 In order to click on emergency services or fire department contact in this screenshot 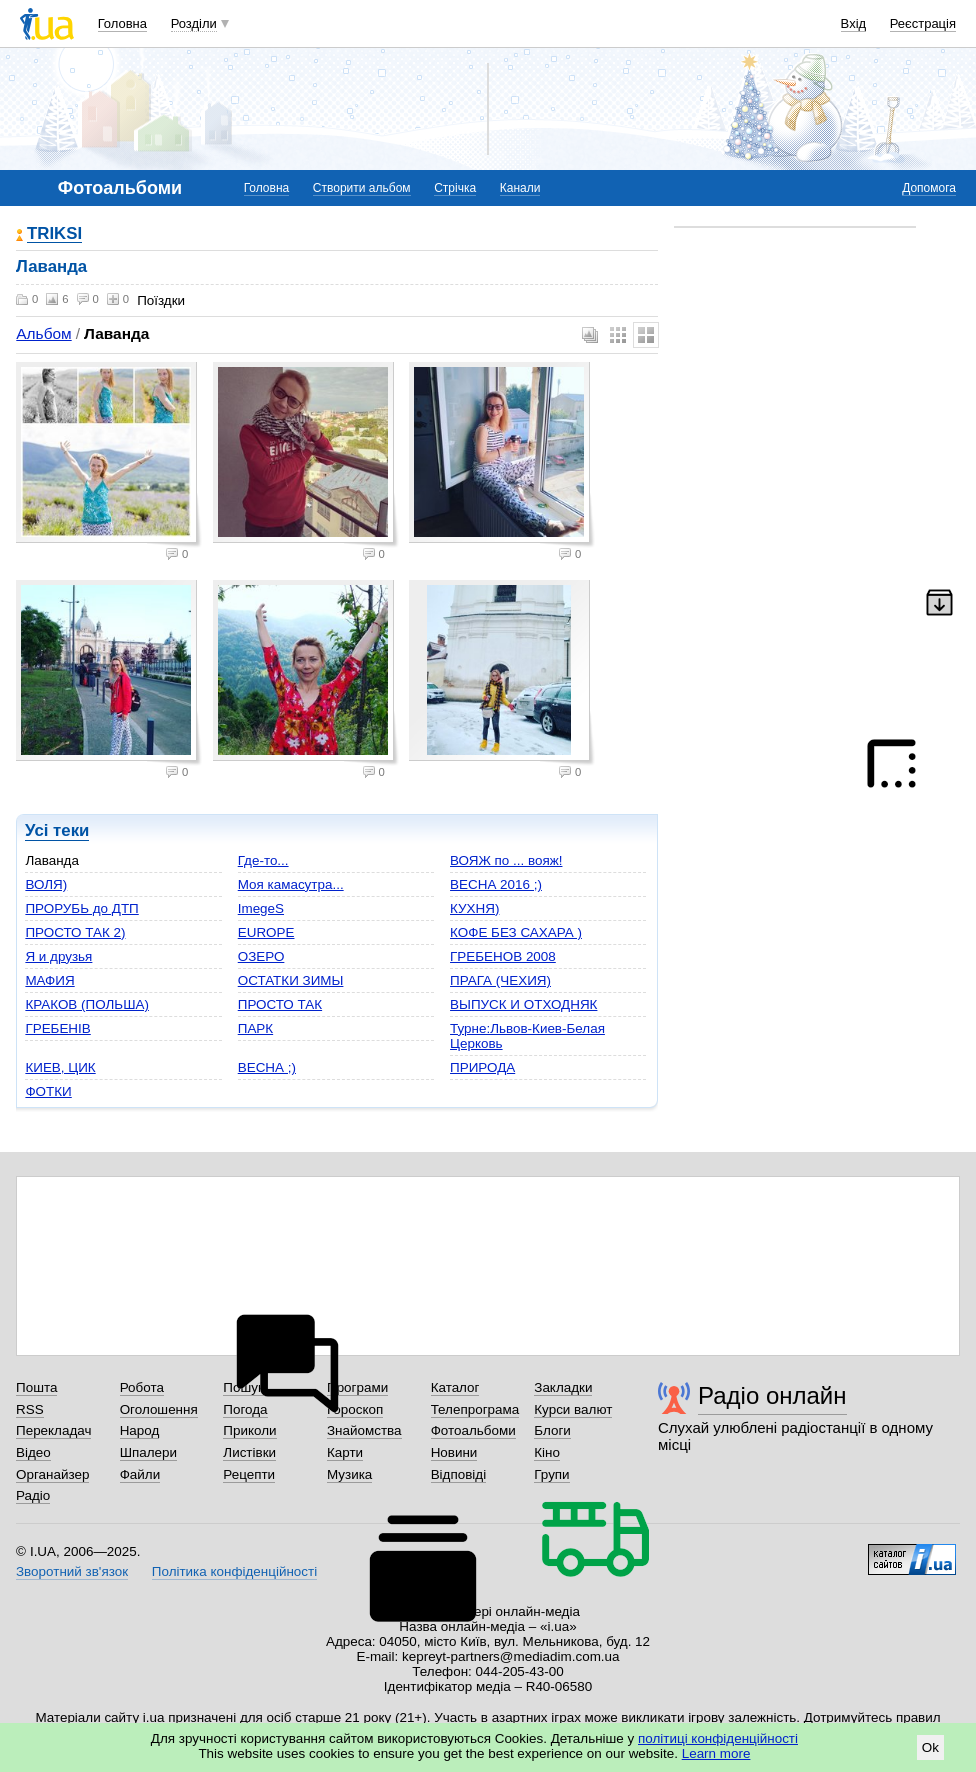, I will do `click(592, 1534)`.